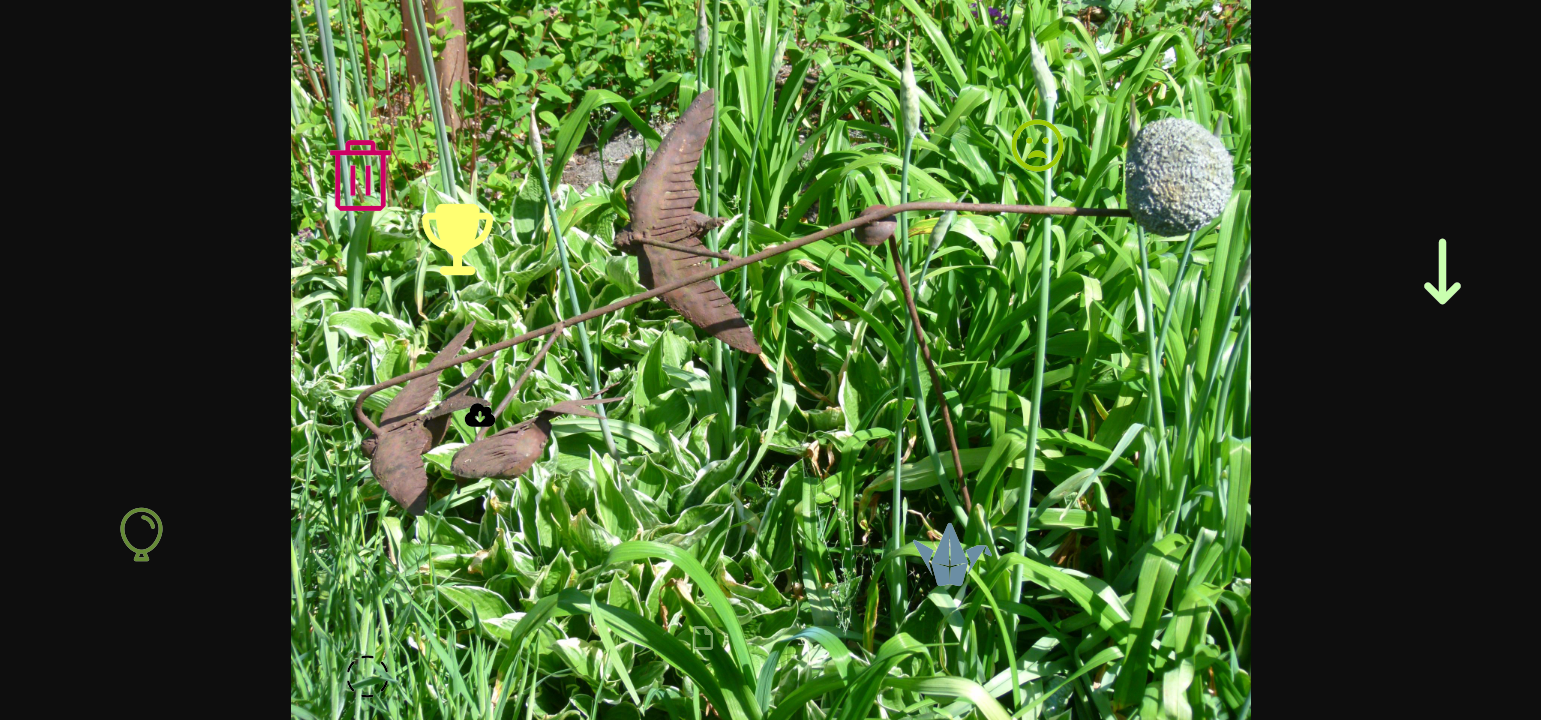 The height and width of the screenshot is (720, 1541). Describe the element at coordinates (480, 415) in the screenshot. I see `download file from cloud storage` at that location.